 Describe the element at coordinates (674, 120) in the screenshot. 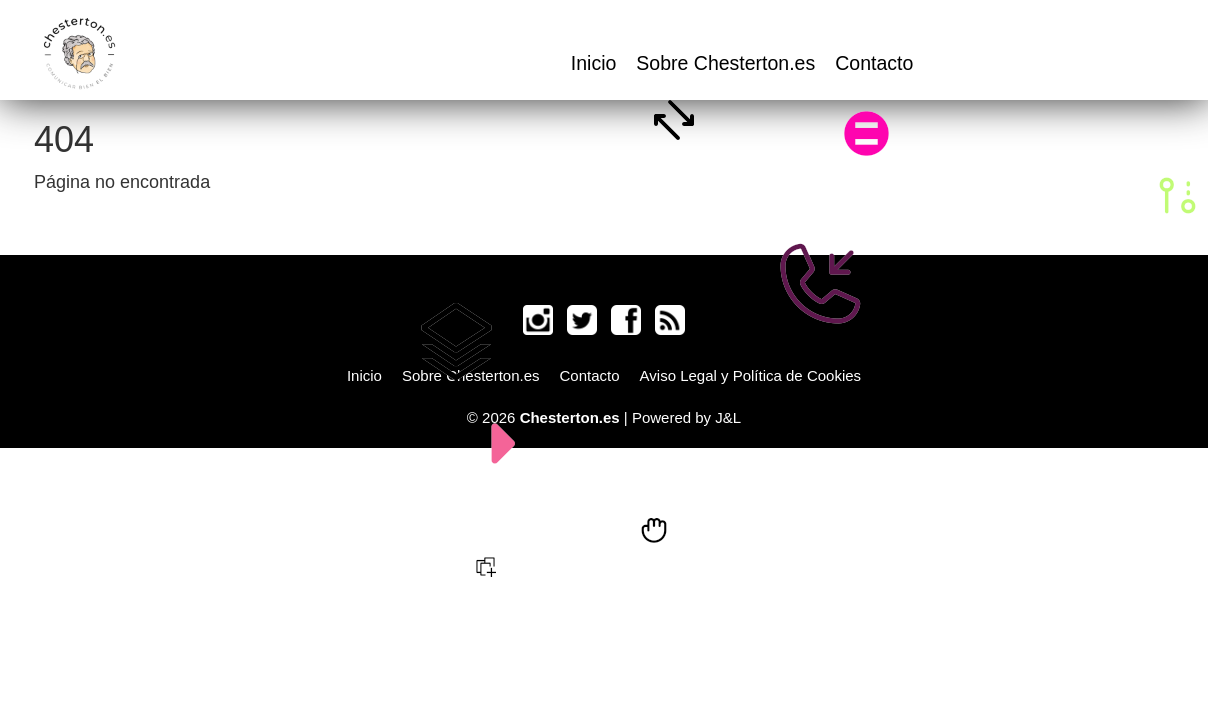

I see `resize element diagonally` at that location.